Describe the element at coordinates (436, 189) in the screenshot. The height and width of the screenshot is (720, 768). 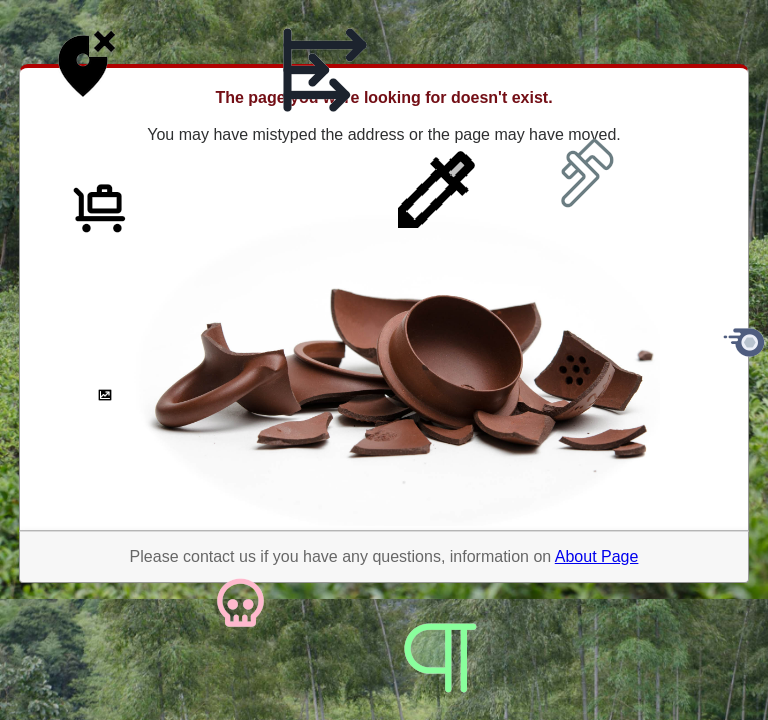
I see `pick a color from the canvas` at that location.